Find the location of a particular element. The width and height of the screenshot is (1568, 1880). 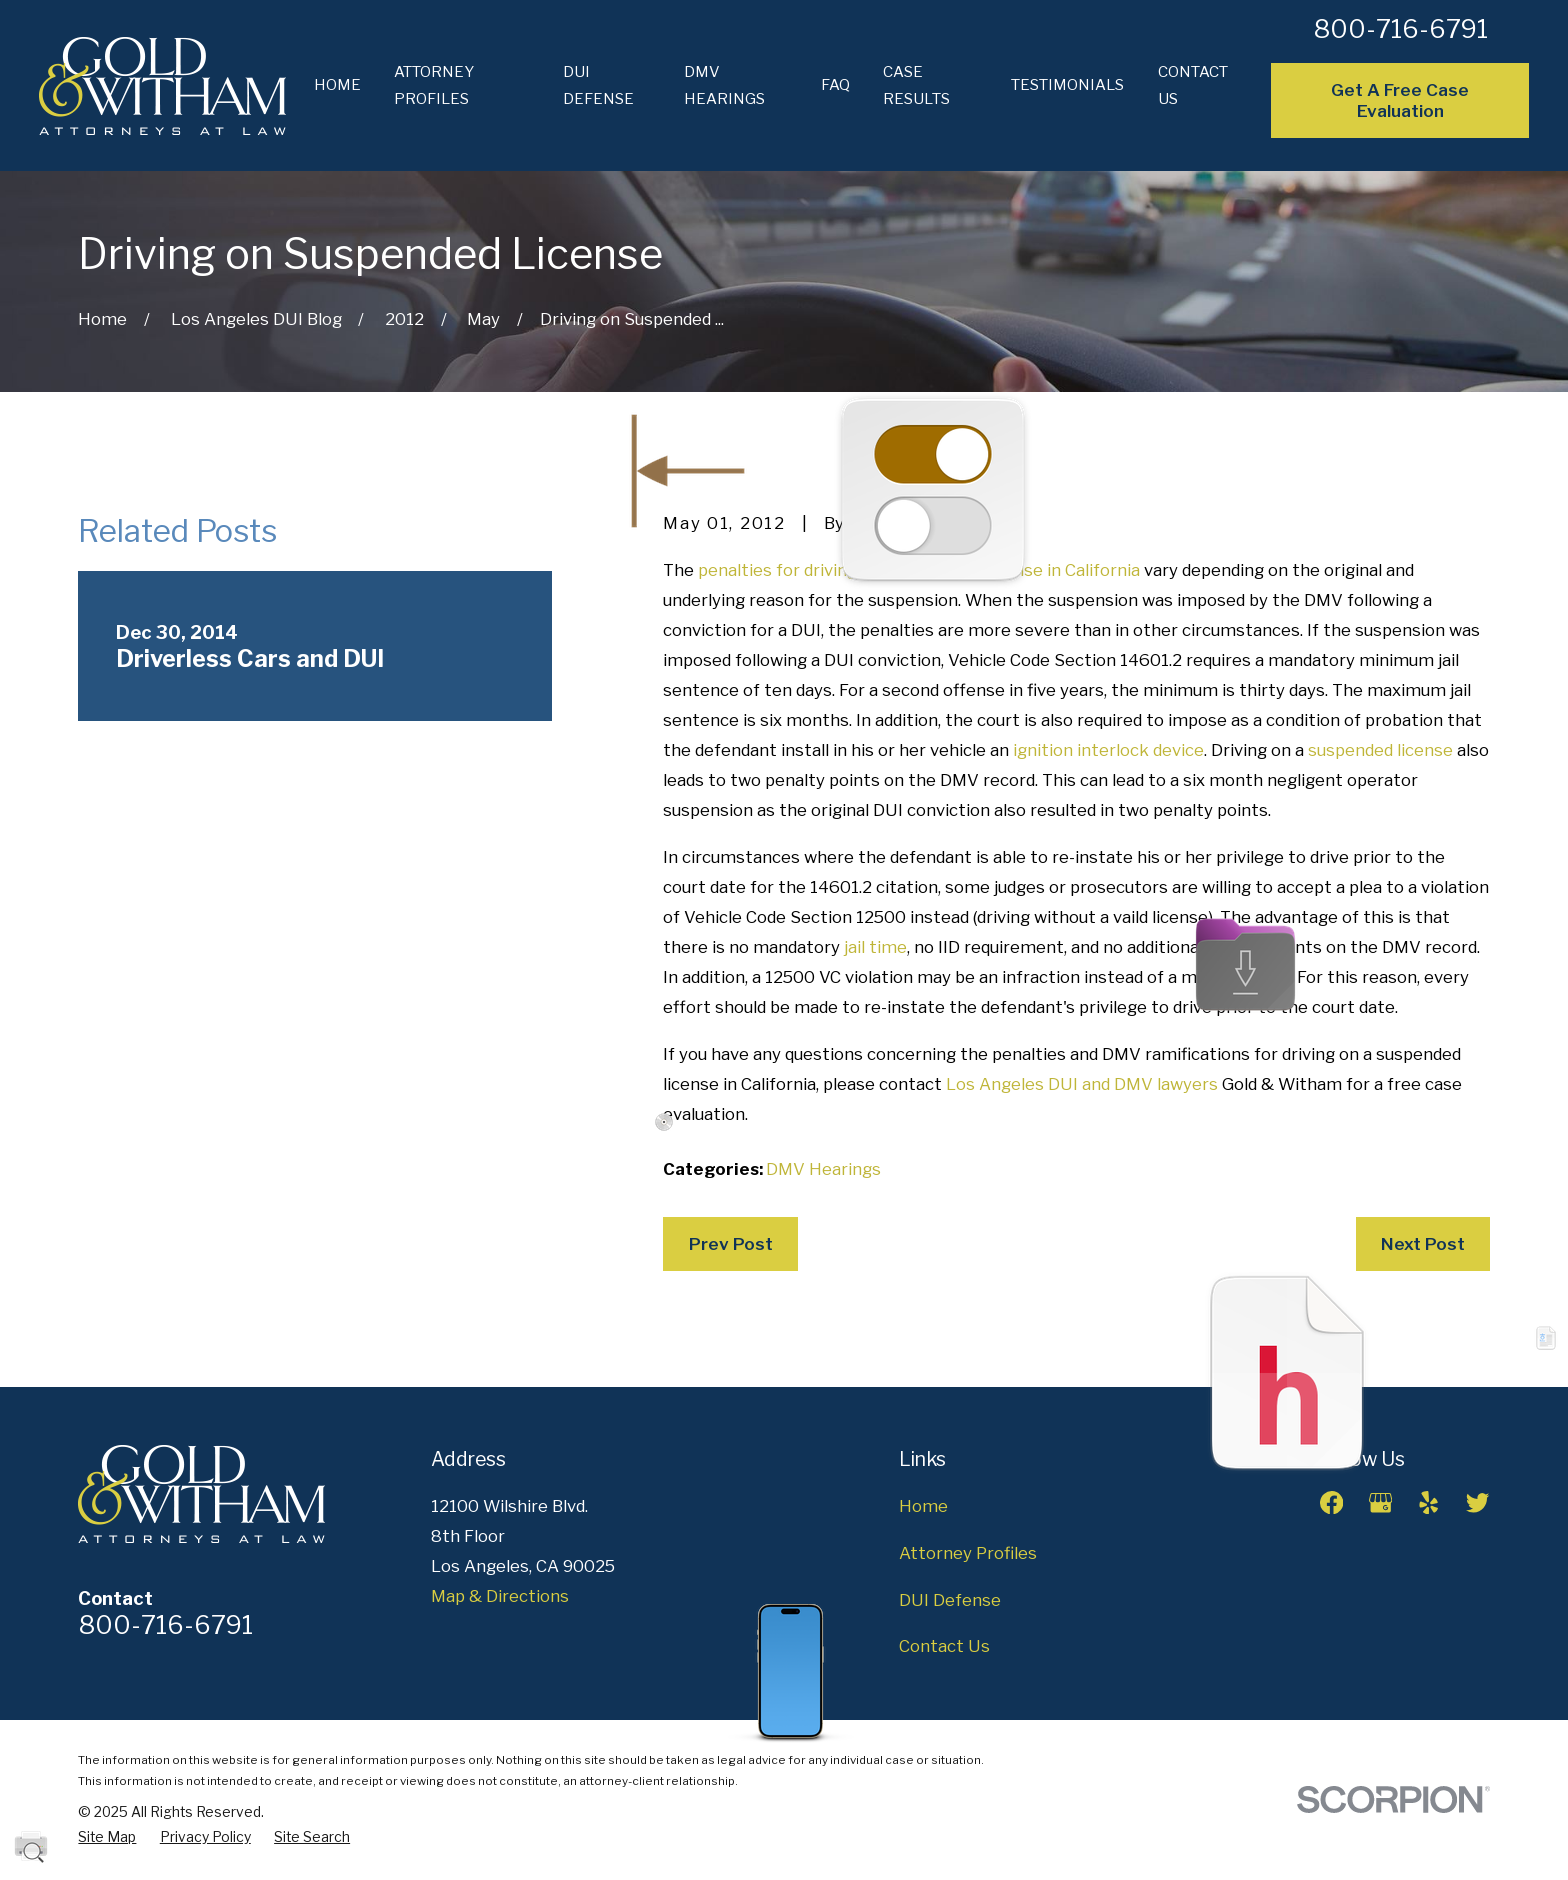

c/c++ header file is located at coordinates (1287, 1373).